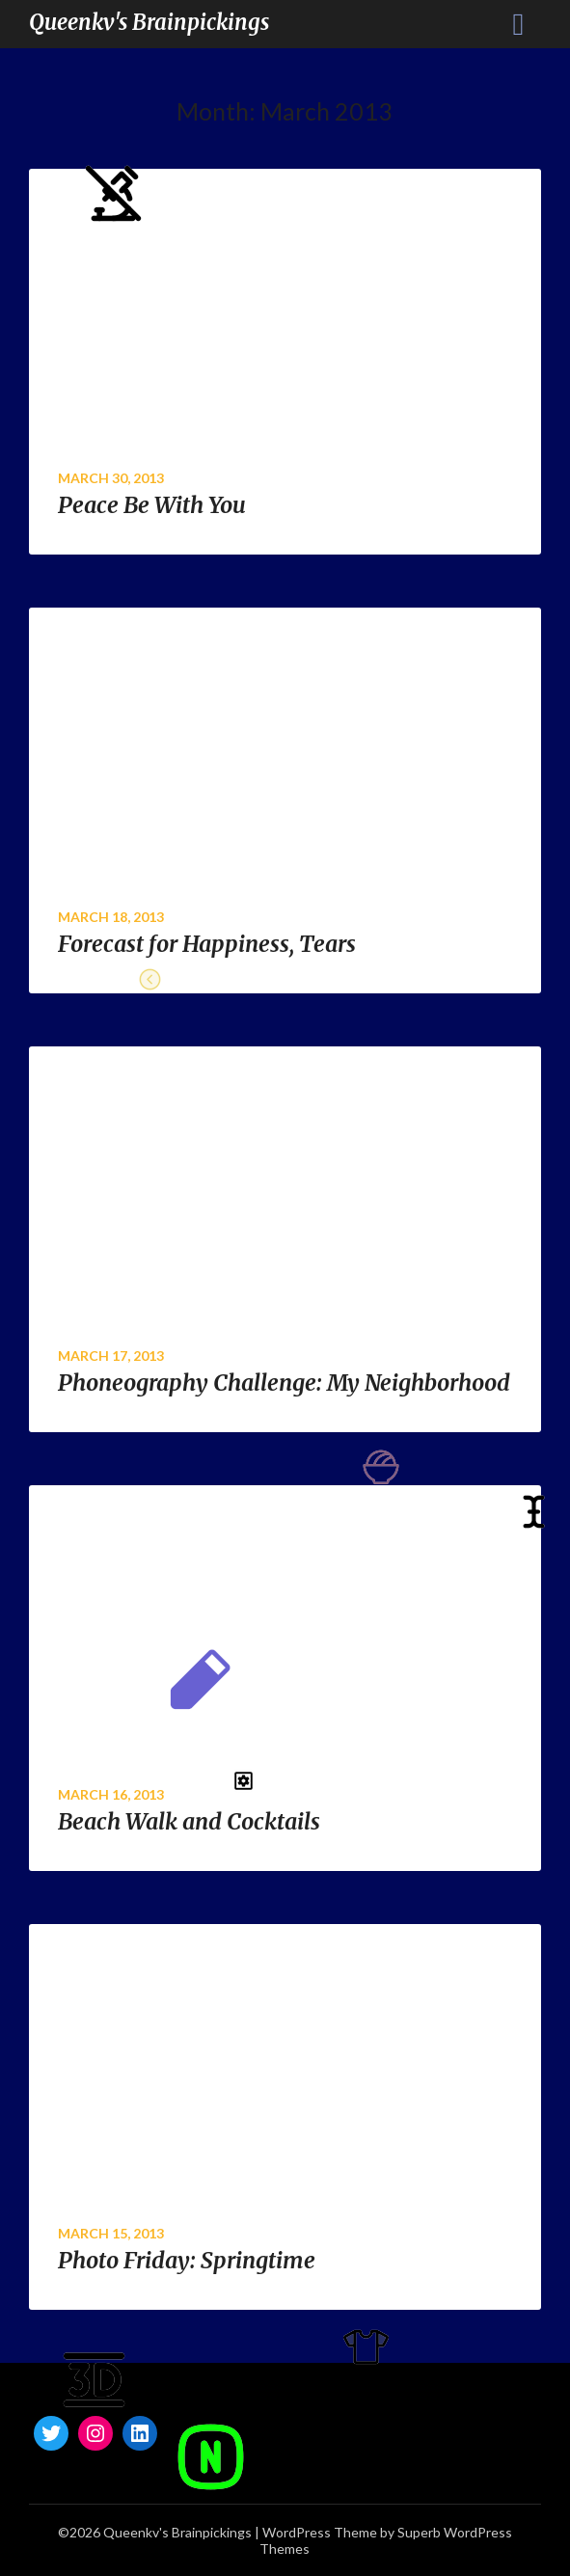 Image resolution: width=570 pixels, height=2576 pixels. What do you see at coordinates (381, 1468) in the screenshot?
I see `view food or meal options` at bounding box center [381, 1468].